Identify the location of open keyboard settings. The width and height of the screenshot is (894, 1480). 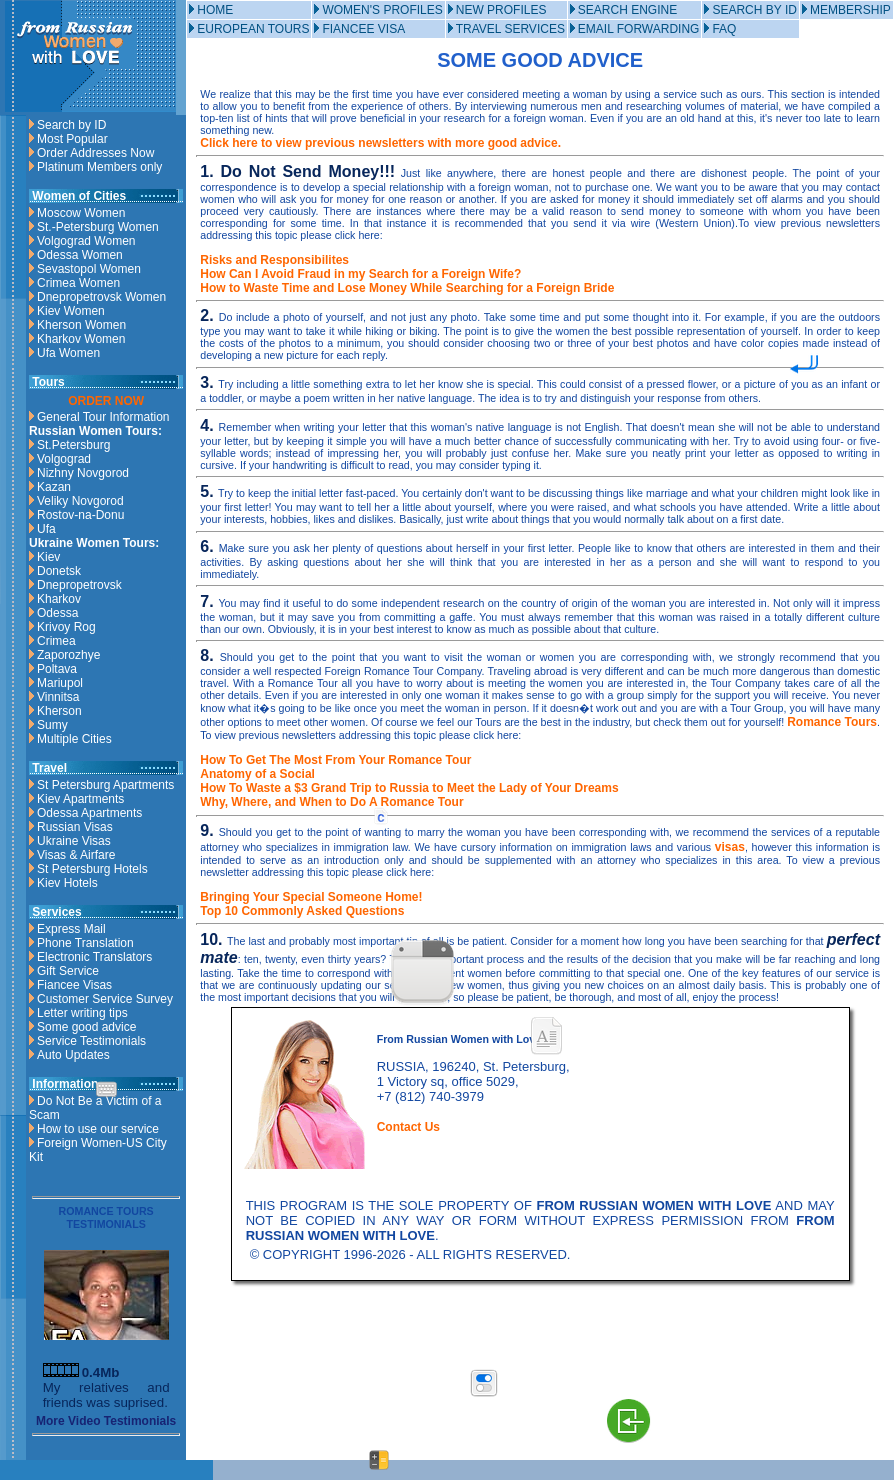
(106, 1089).